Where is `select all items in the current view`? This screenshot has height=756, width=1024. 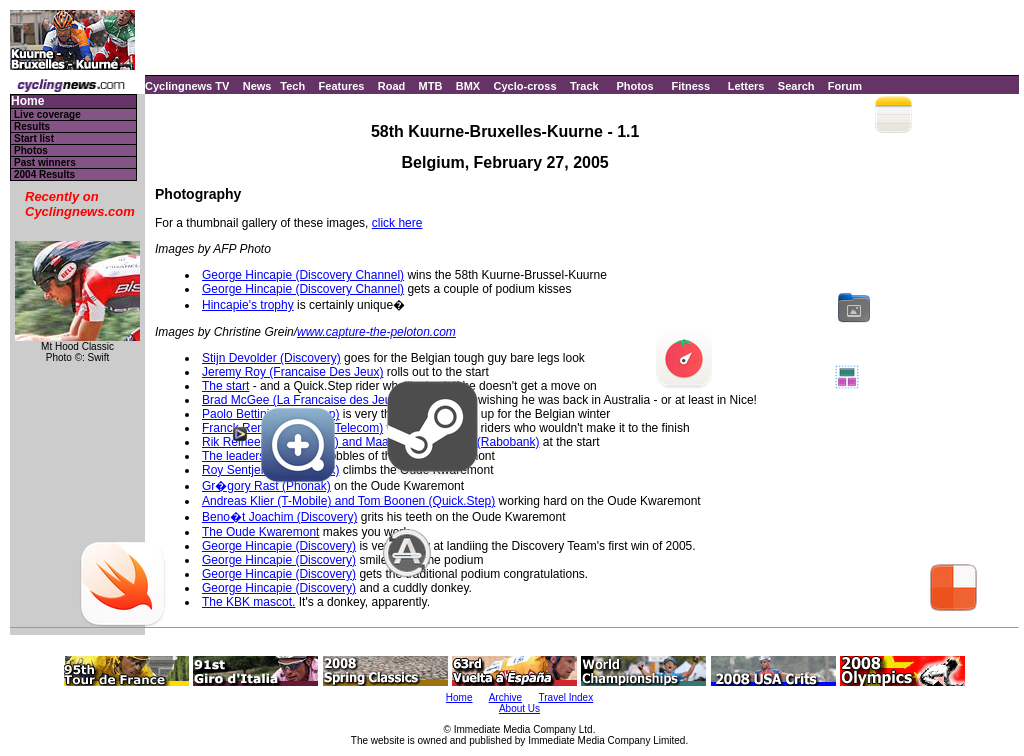 select all items in the current view is located at coordinates (847, 377).